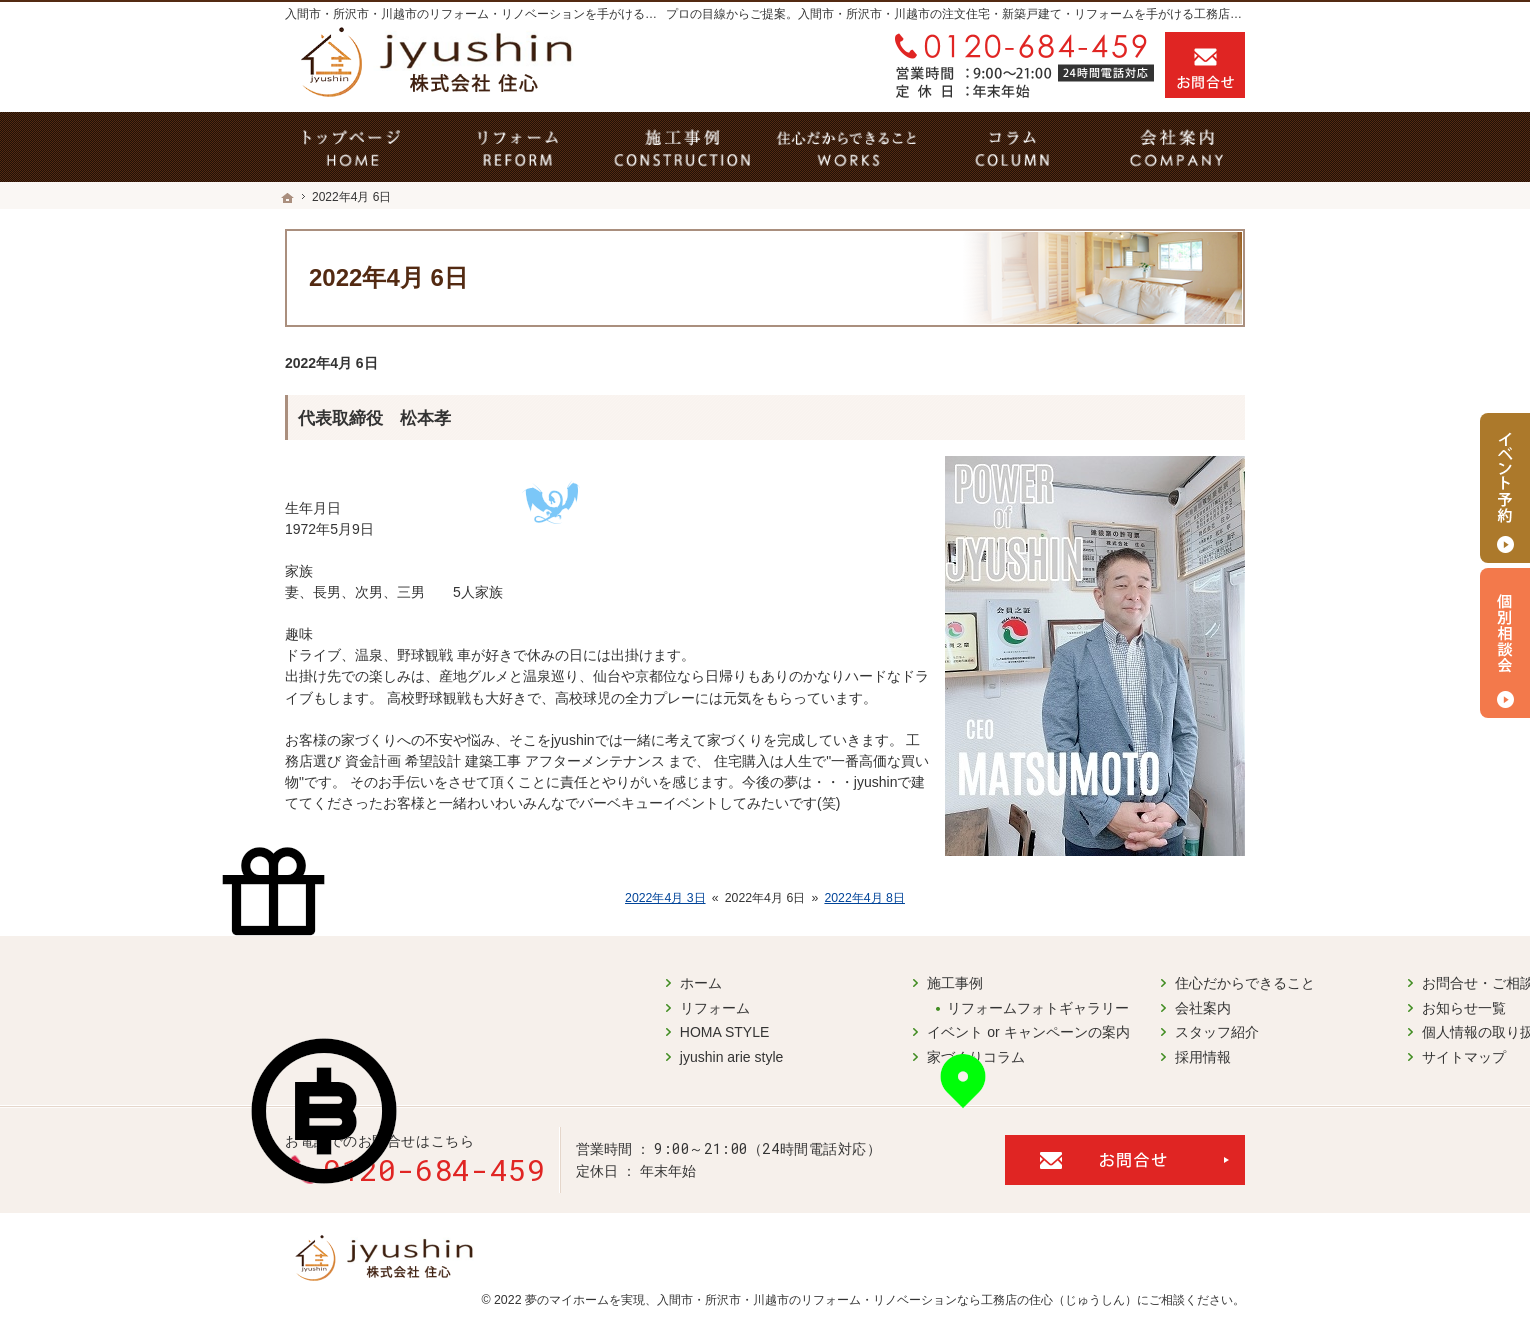 The image size is (1530, 1338). What do you see at coordinates (324, 1111) in the screenshot?
I see `access bitcoin wallet or cryptocurrency features` at bounding box center [324, 1111].